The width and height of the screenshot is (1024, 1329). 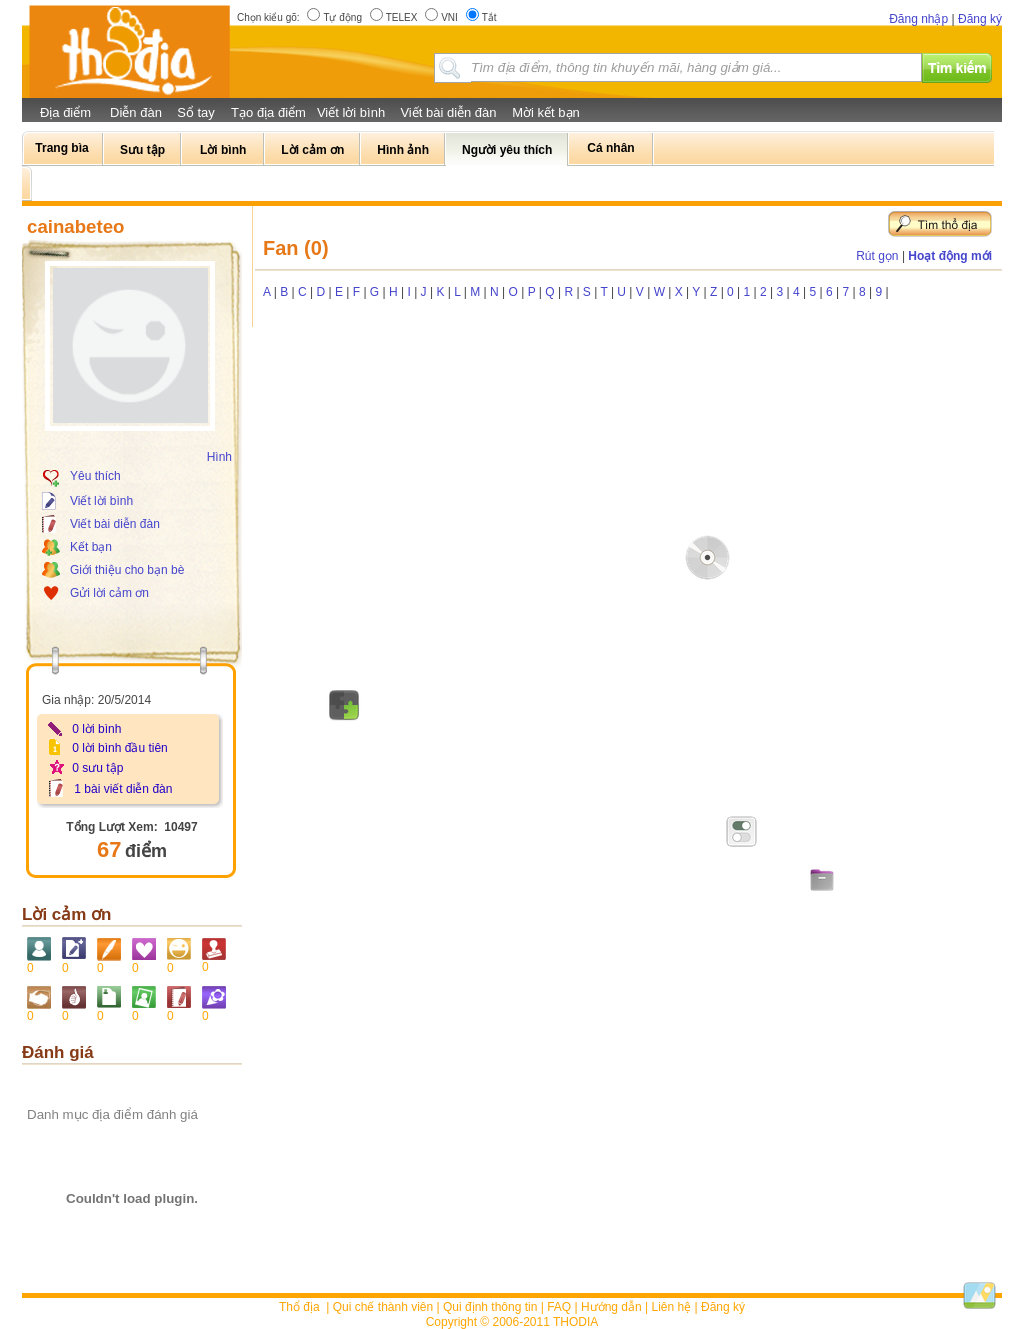 I want to click on open the photos app, so click(x=979, y=1295).